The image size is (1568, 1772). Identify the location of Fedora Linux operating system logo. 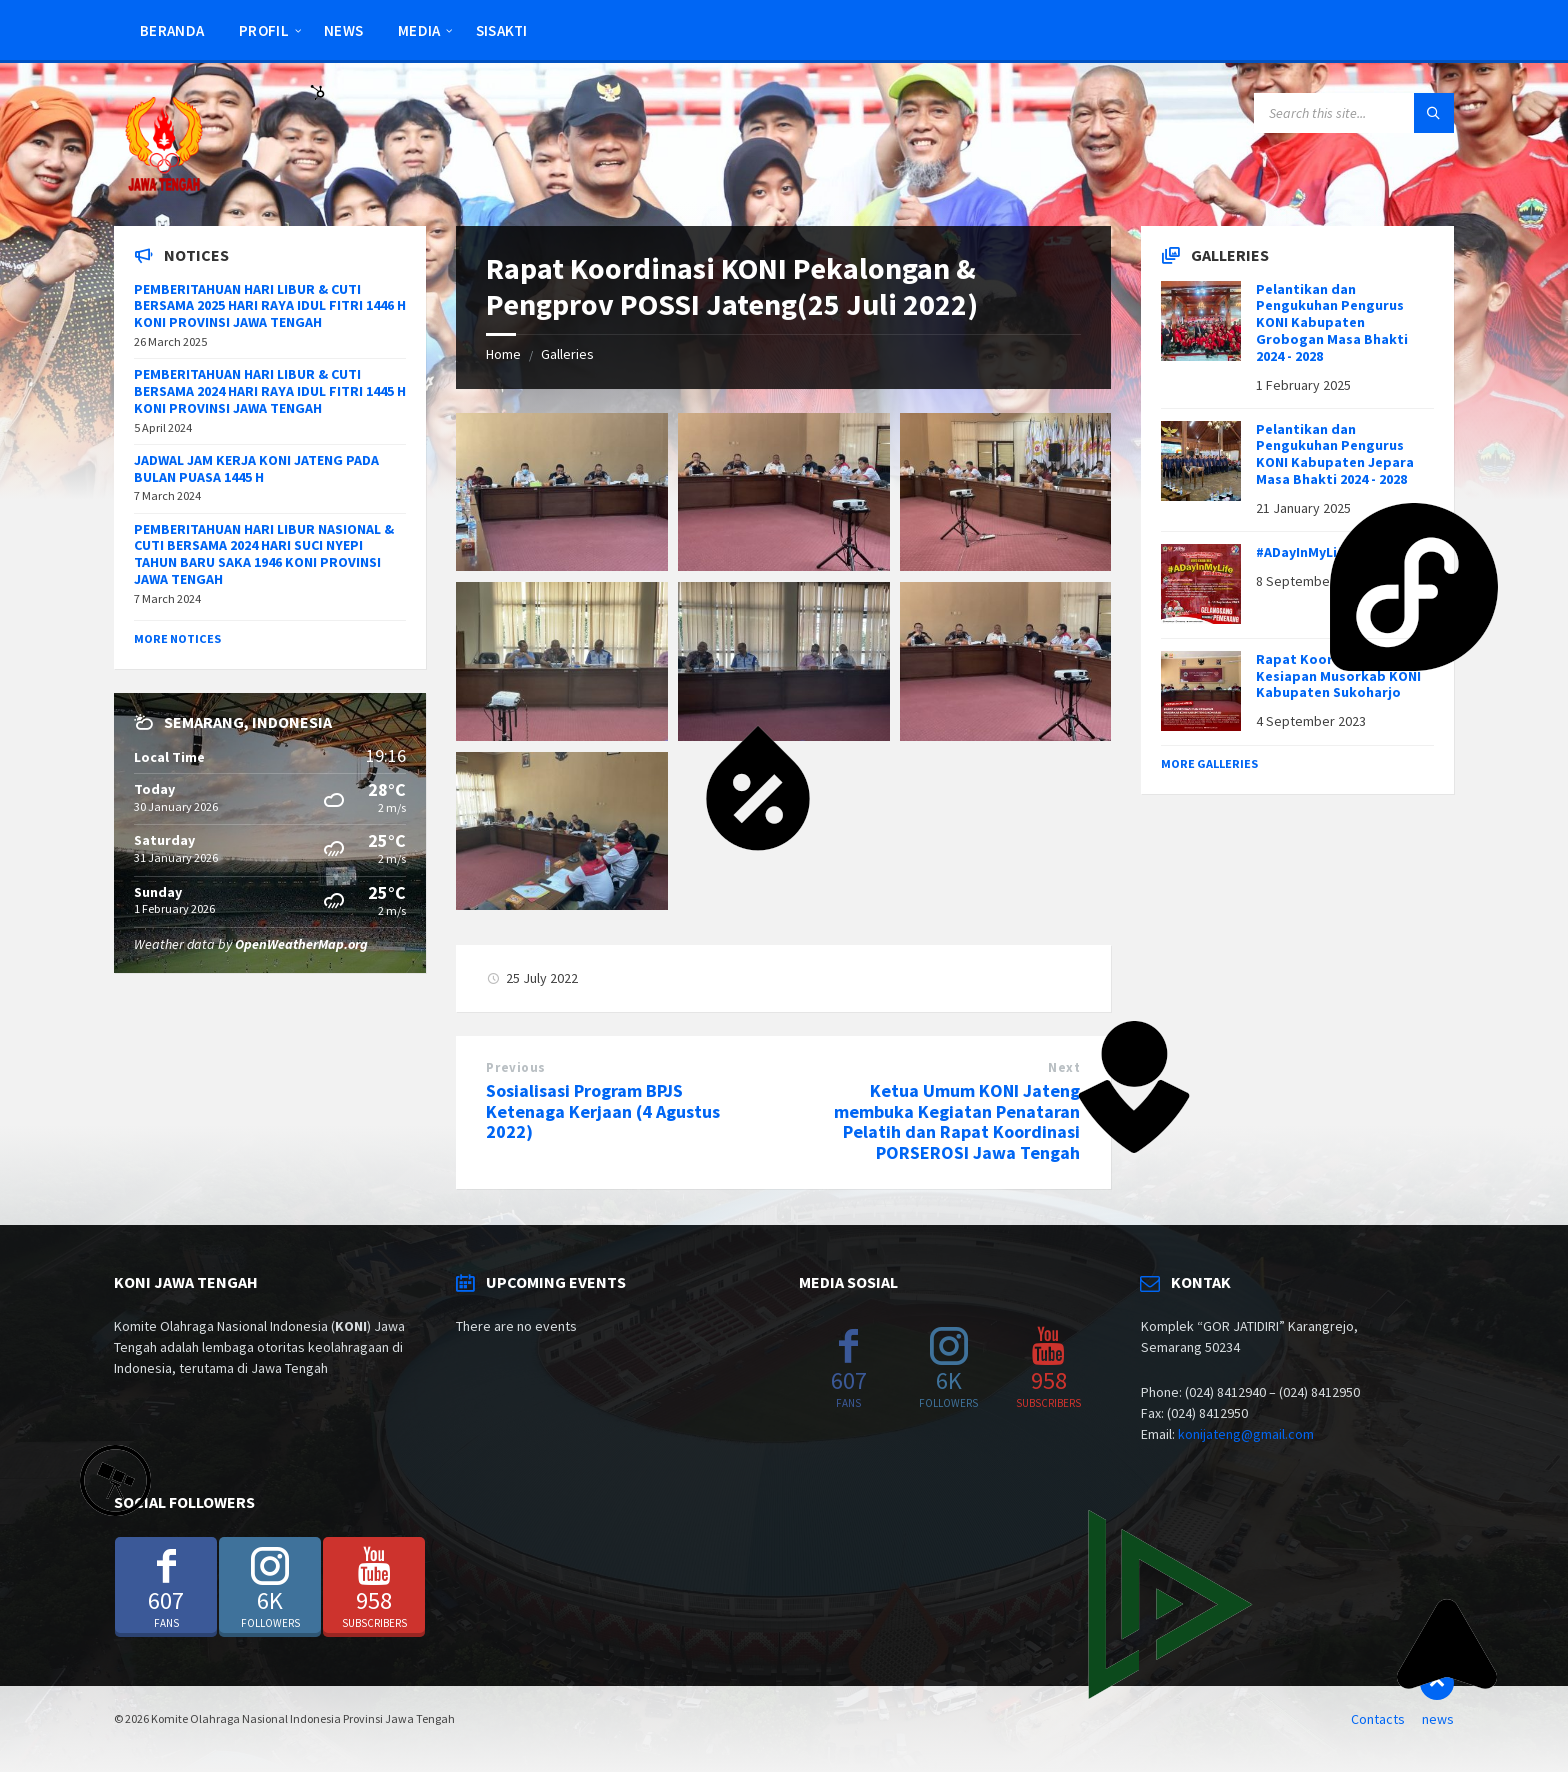
(1414, 587).